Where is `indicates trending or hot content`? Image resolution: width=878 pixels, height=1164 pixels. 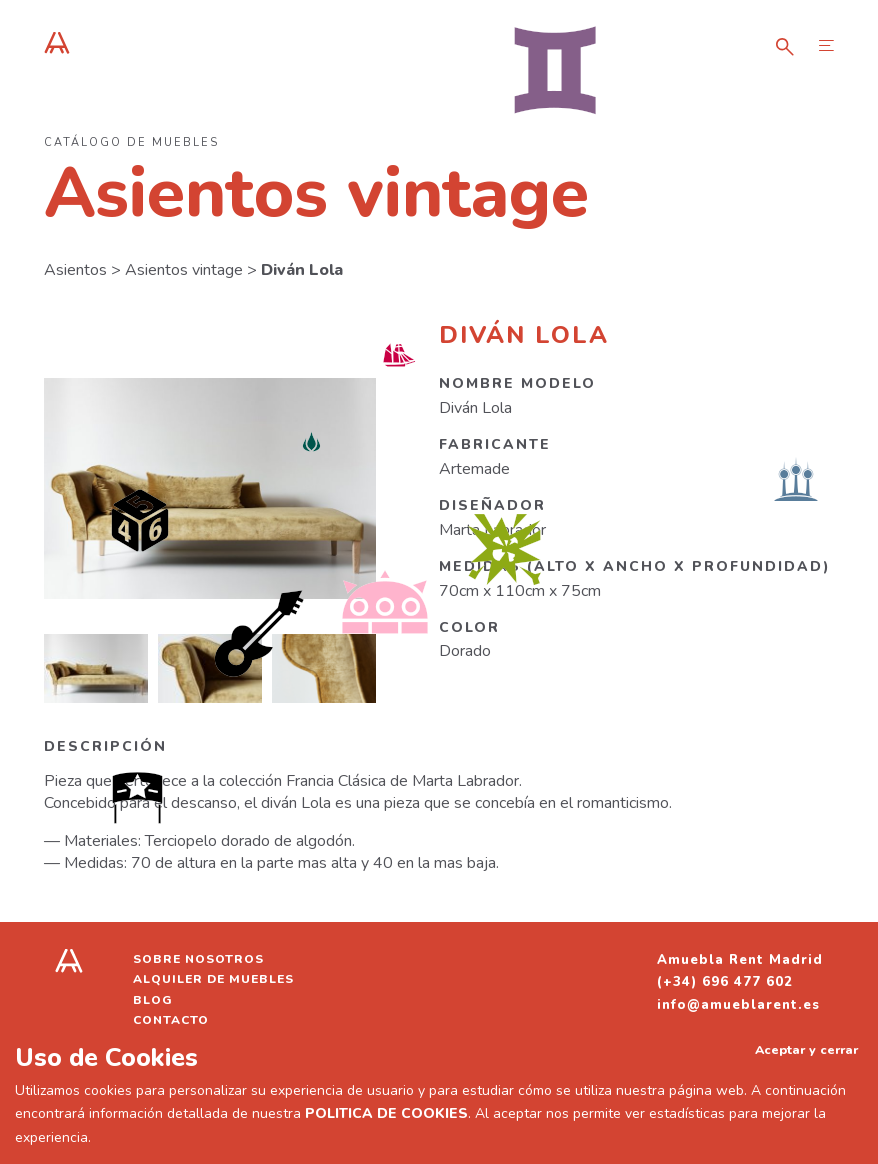
indicates trending or hot content is located at coordinates (311, 441).